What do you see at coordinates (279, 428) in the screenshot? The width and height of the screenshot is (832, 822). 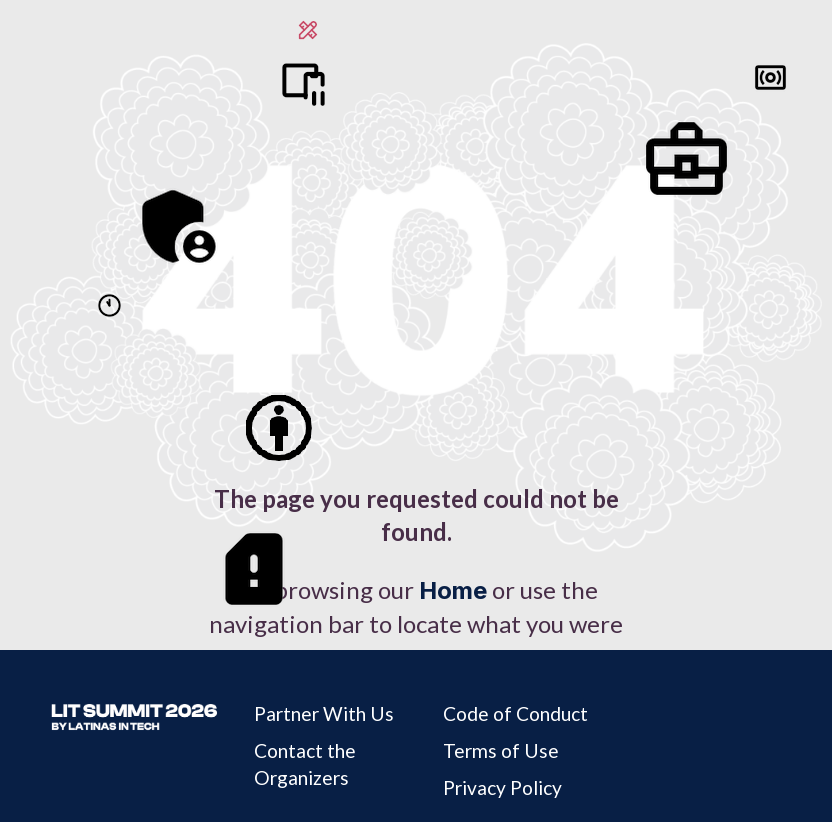 I see `view attribution or credits information` at bounding box center [279, 428].